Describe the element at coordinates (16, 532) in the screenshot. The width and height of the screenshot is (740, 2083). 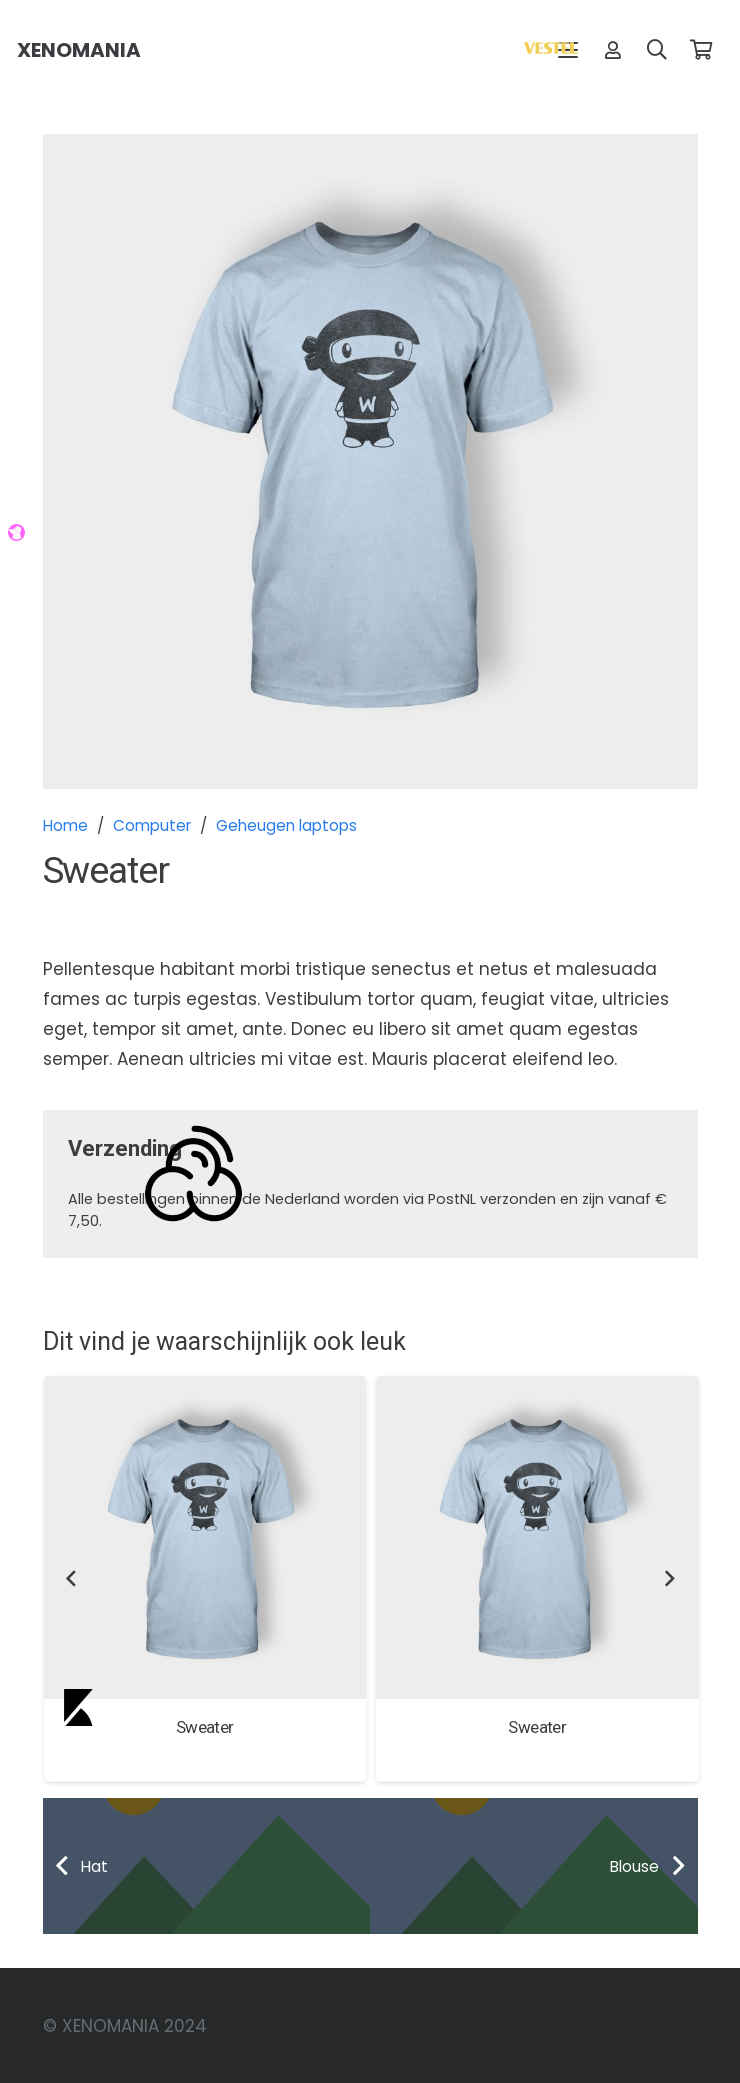
I see `open Mullvad VPN app` at that location.